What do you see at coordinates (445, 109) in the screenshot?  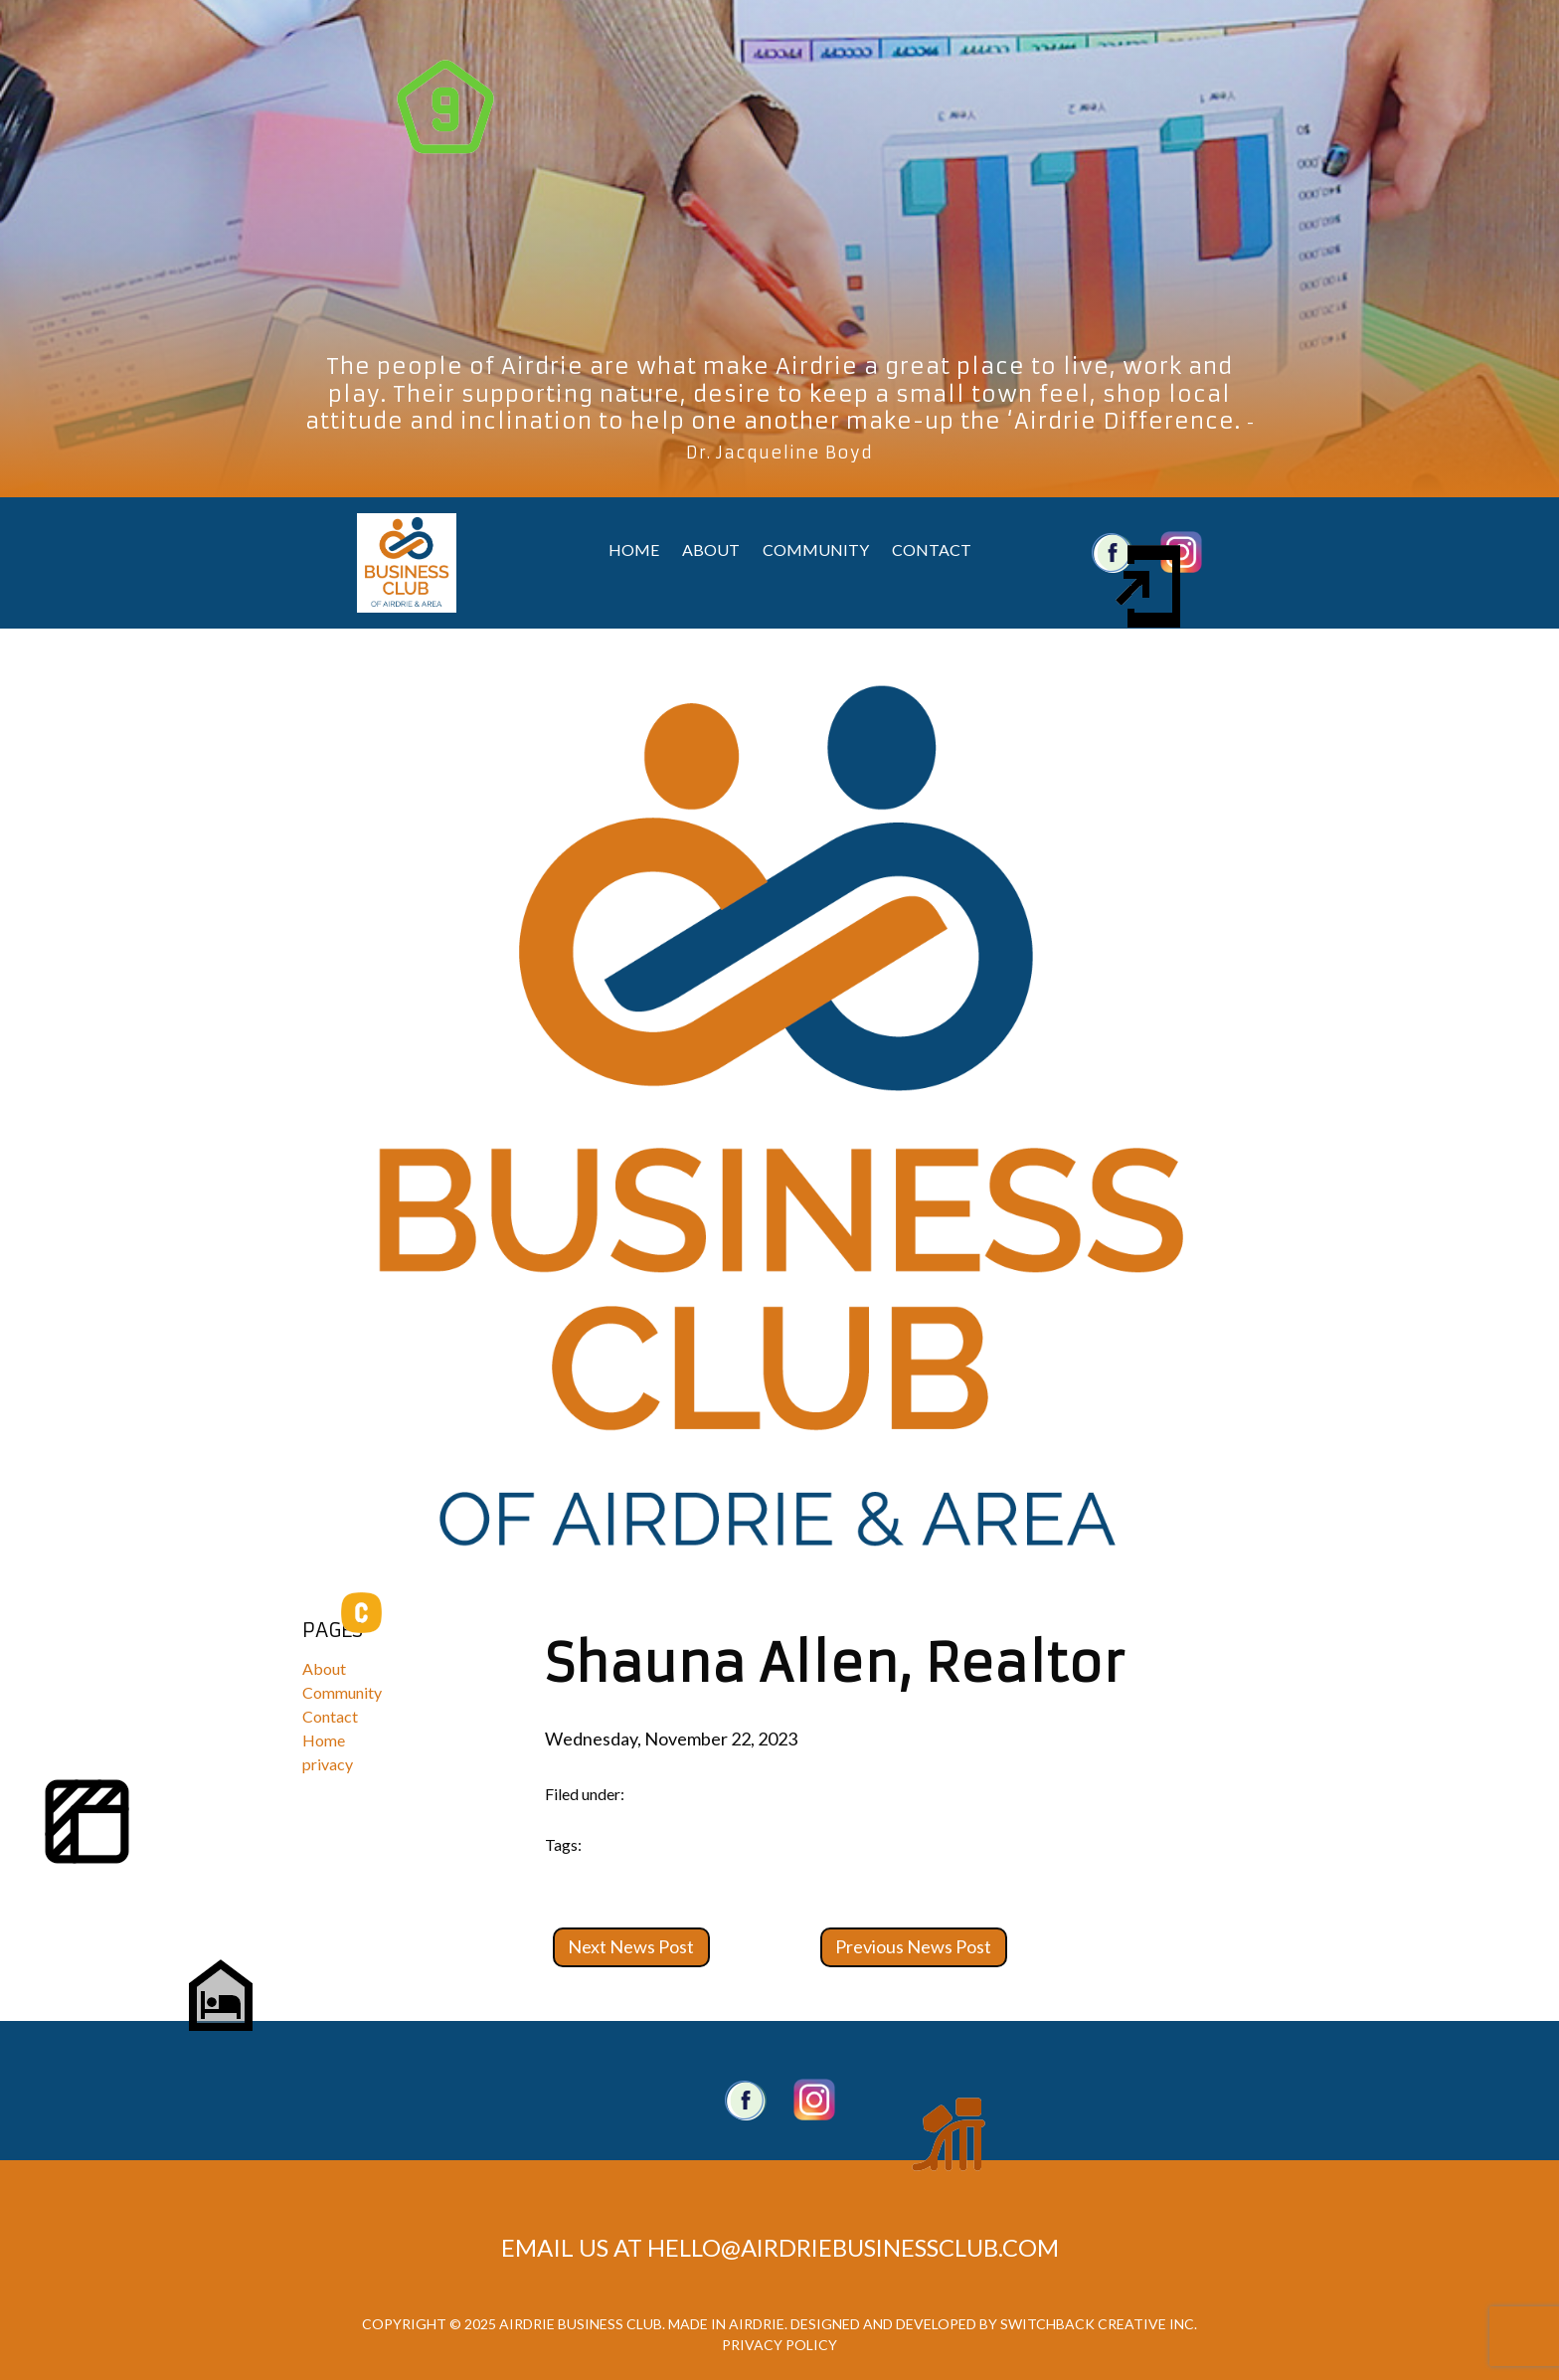 I see `indicates step 9 in a multi-step process` at bounding box center [445, 109].